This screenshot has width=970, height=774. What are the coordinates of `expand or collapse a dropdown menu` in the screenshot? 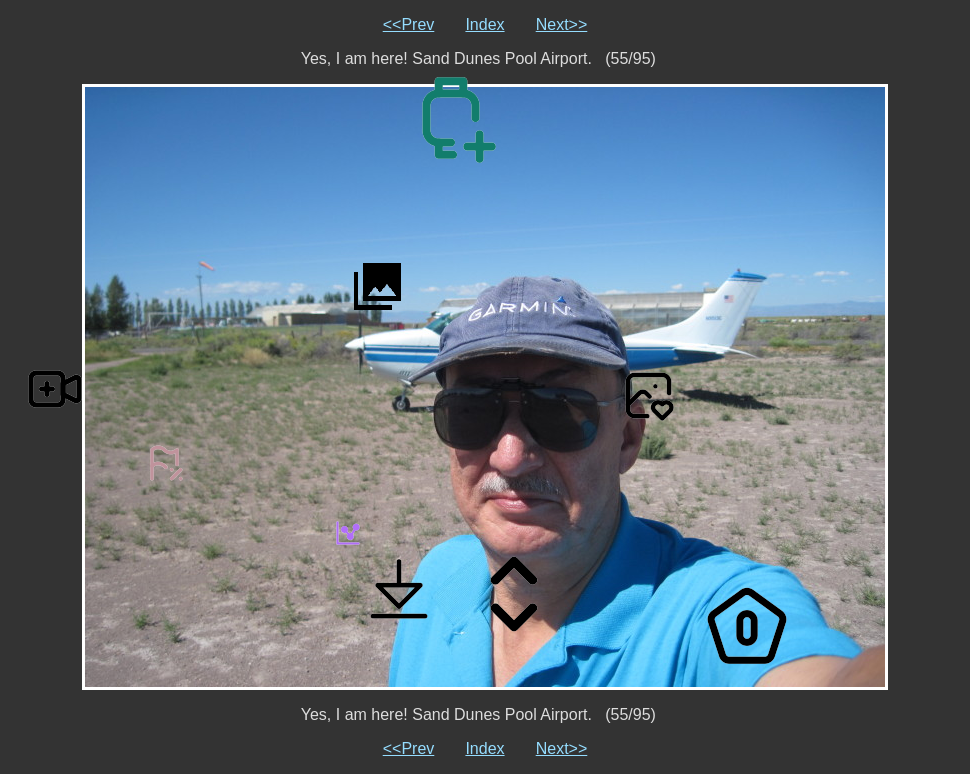 It's located at (514, 594).